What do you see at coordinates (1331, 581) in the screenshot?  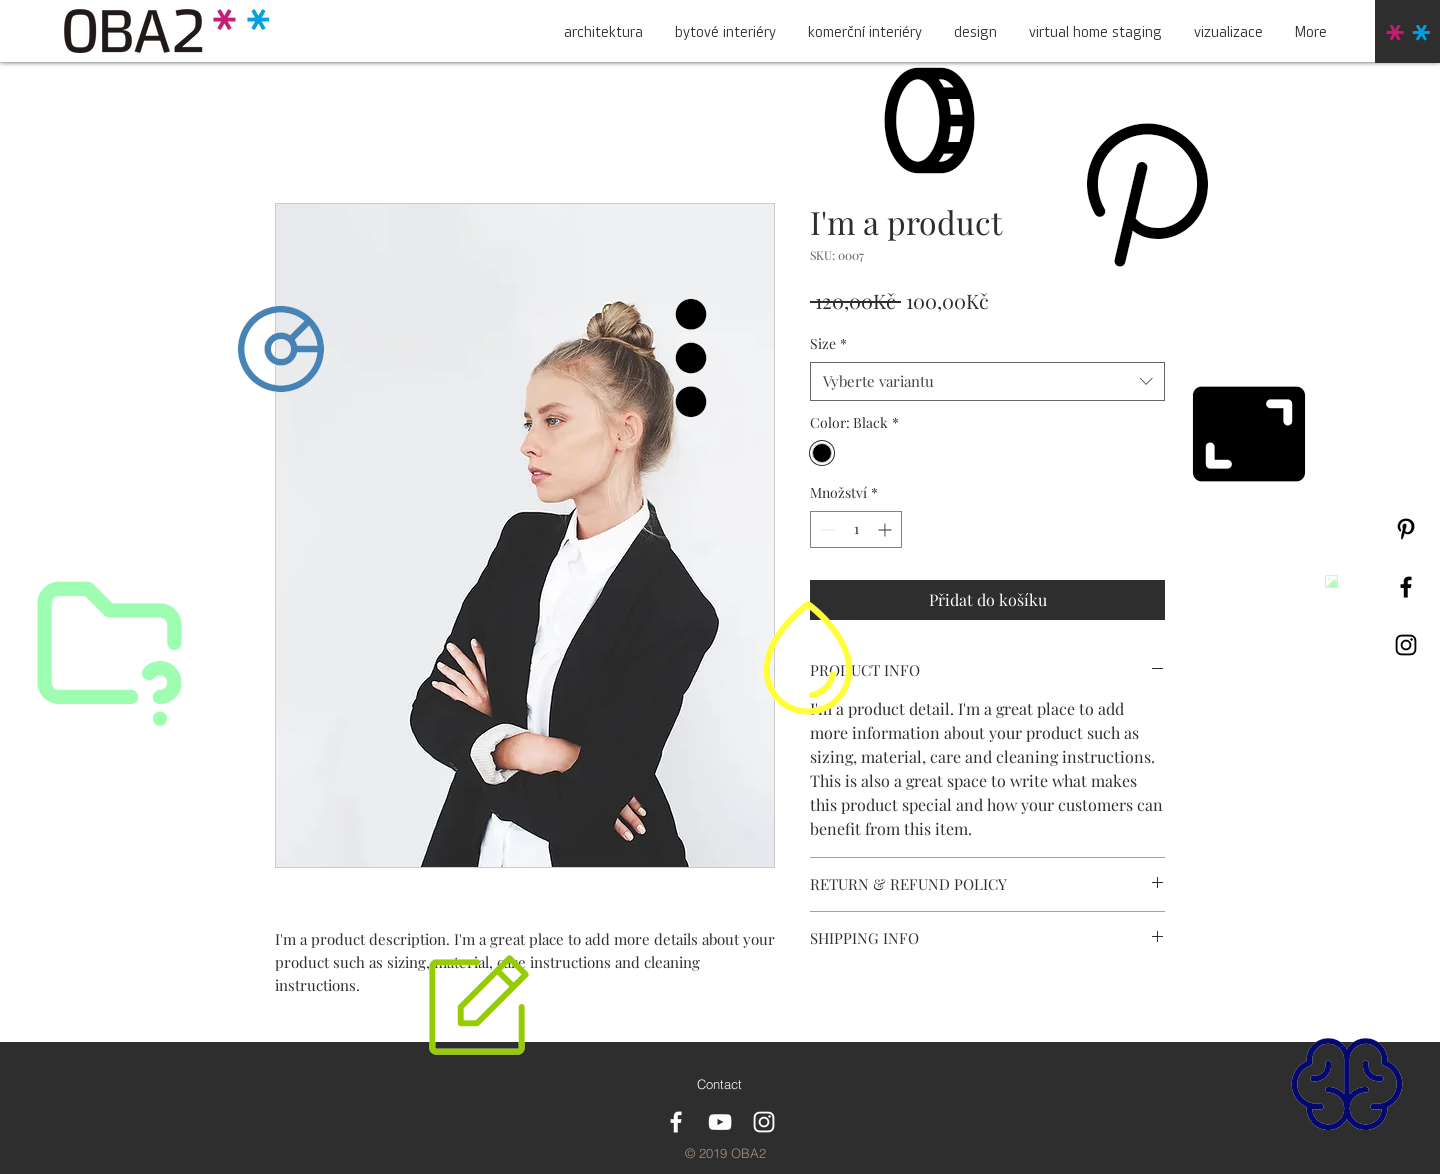 I see `view image or photo` at bounding box center [1331, 581].